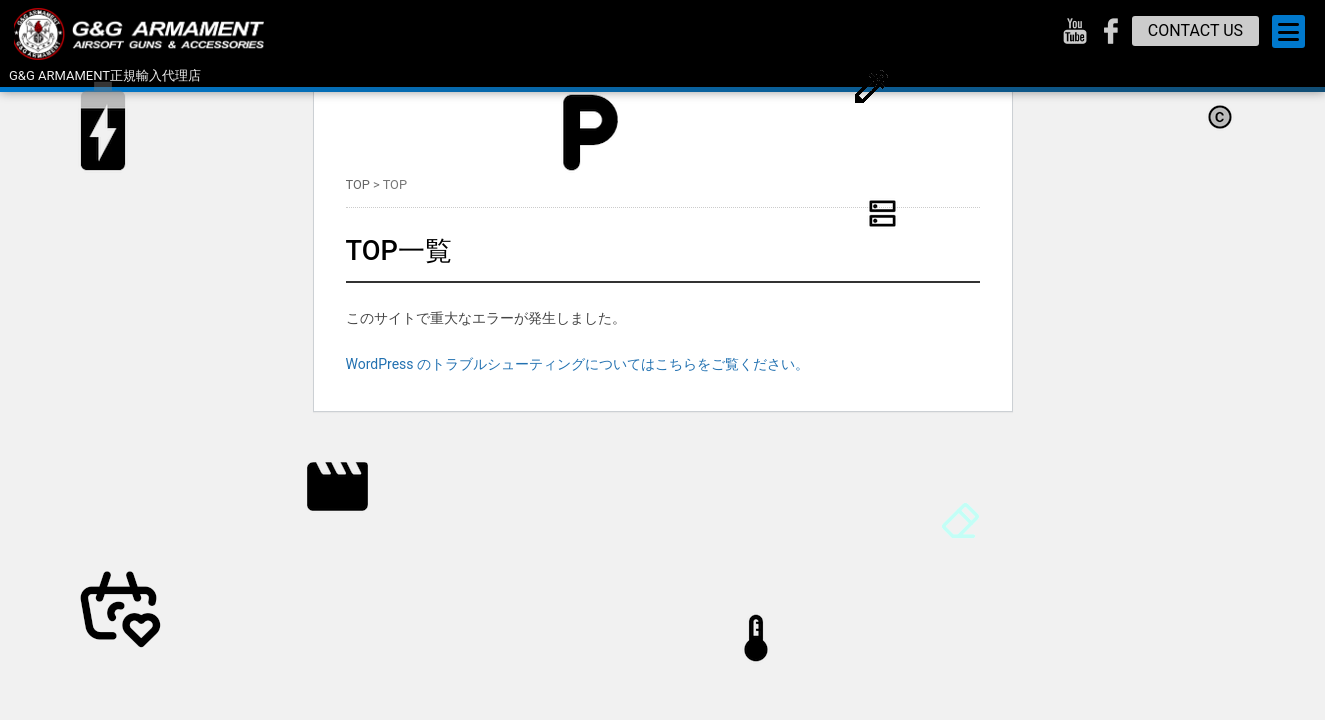 This screenshot has width=1325, height=720. What do you see at coordinates (337, 486) in the screenshot?
I see `access video or movie content` at bounding box center [337, 486].